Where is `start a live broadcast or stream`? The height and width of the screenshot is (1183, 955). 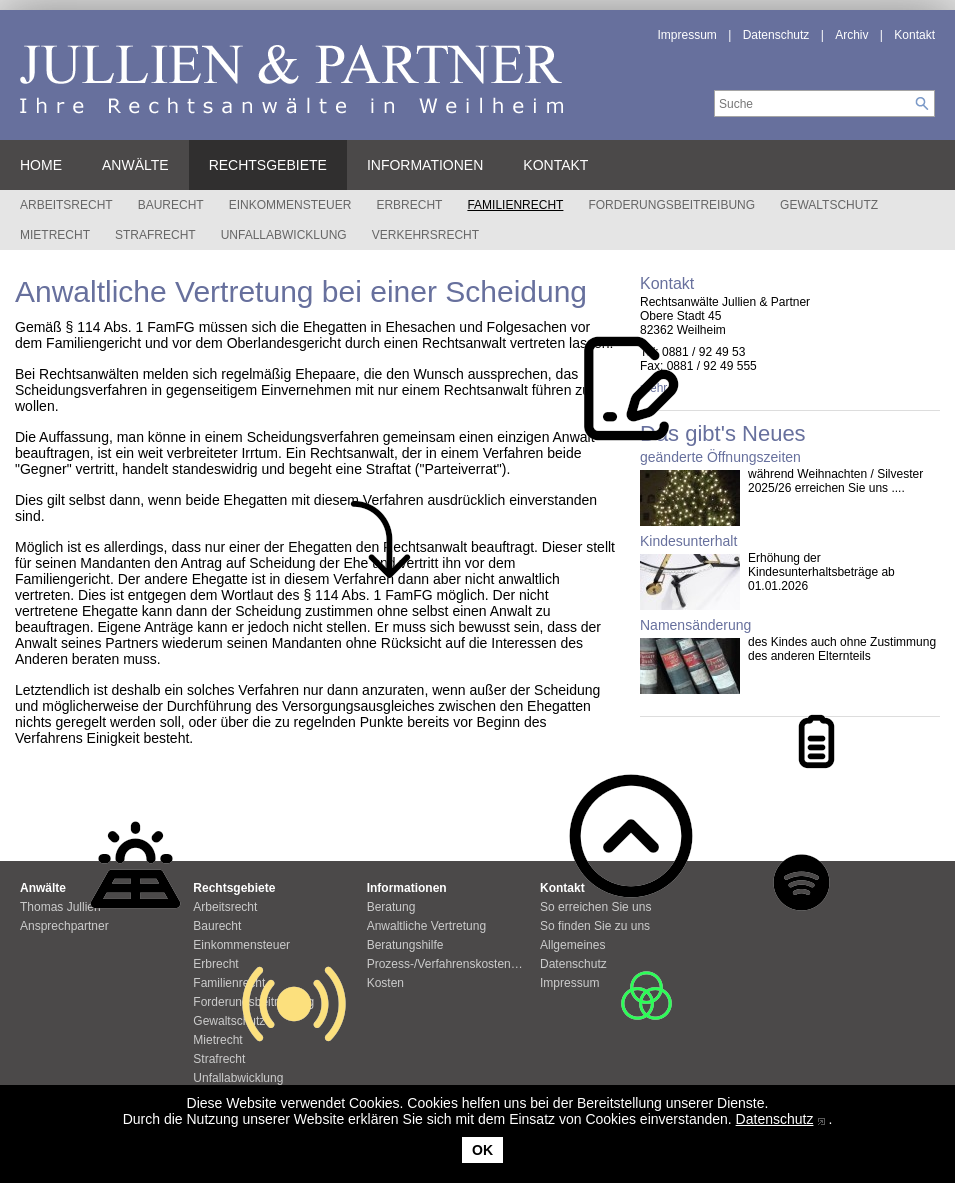
start a live broadcast or stream is located at coordinates (294, 1004).